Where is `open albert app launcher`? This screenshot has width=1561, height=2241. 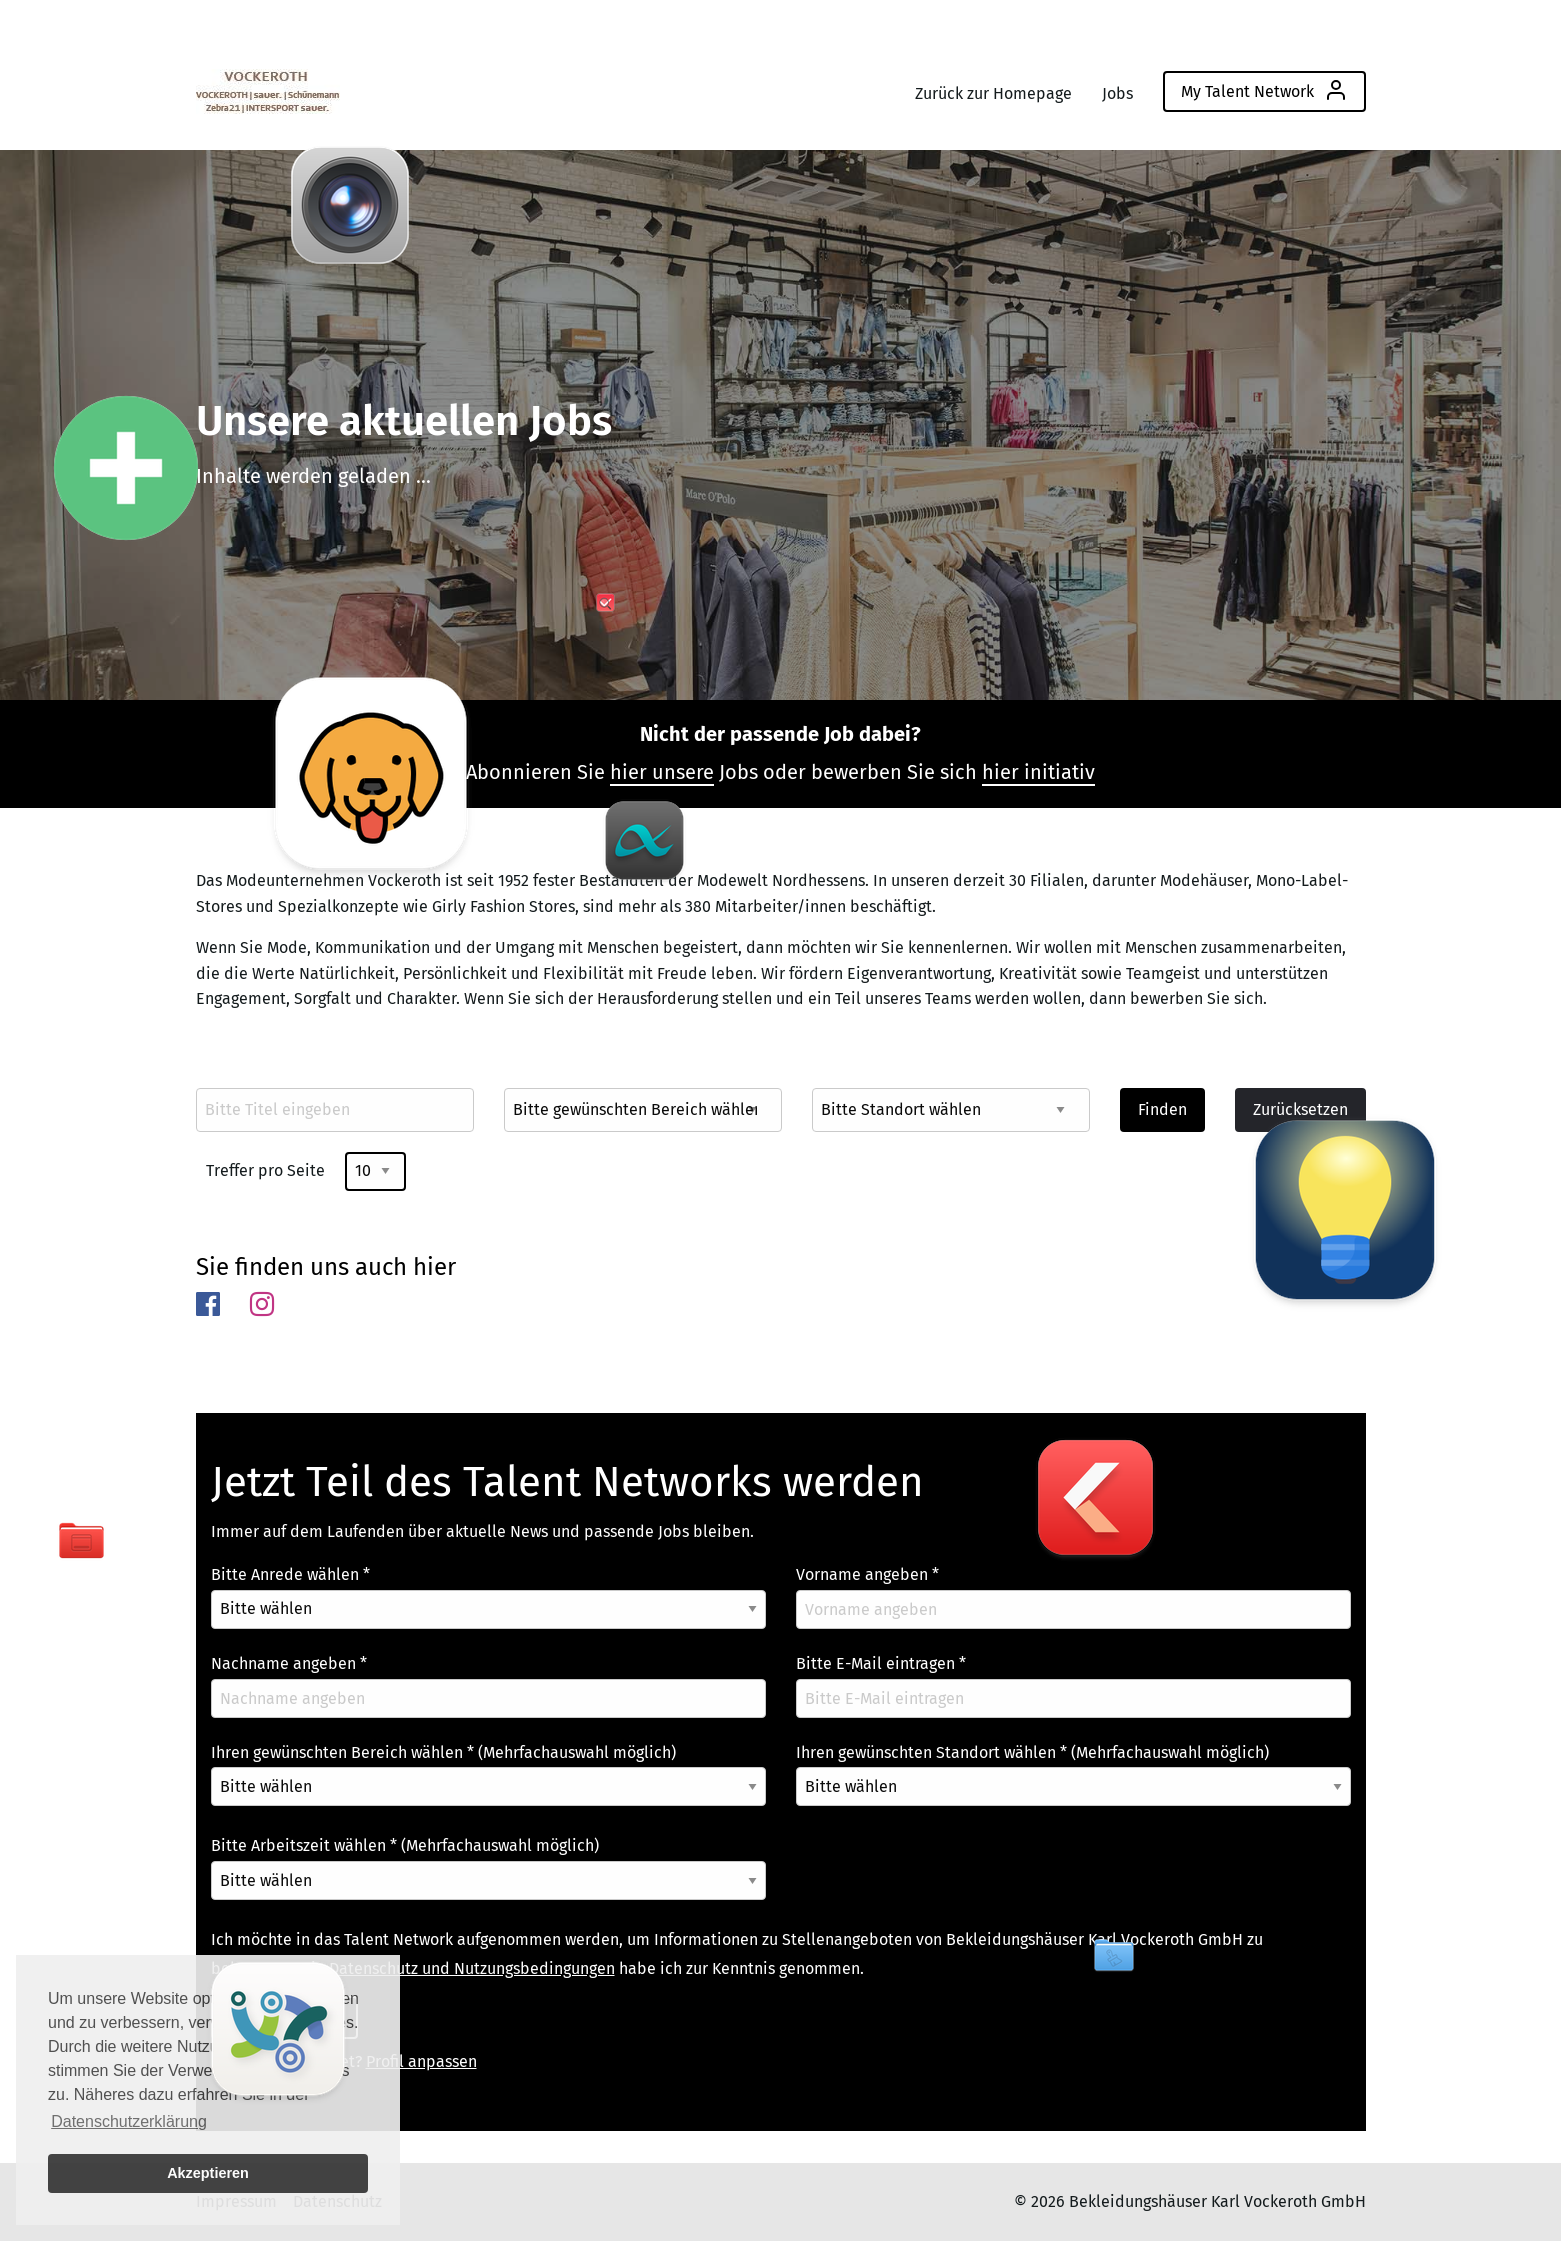 open albert app launcher is located at coordinates (644, 840).